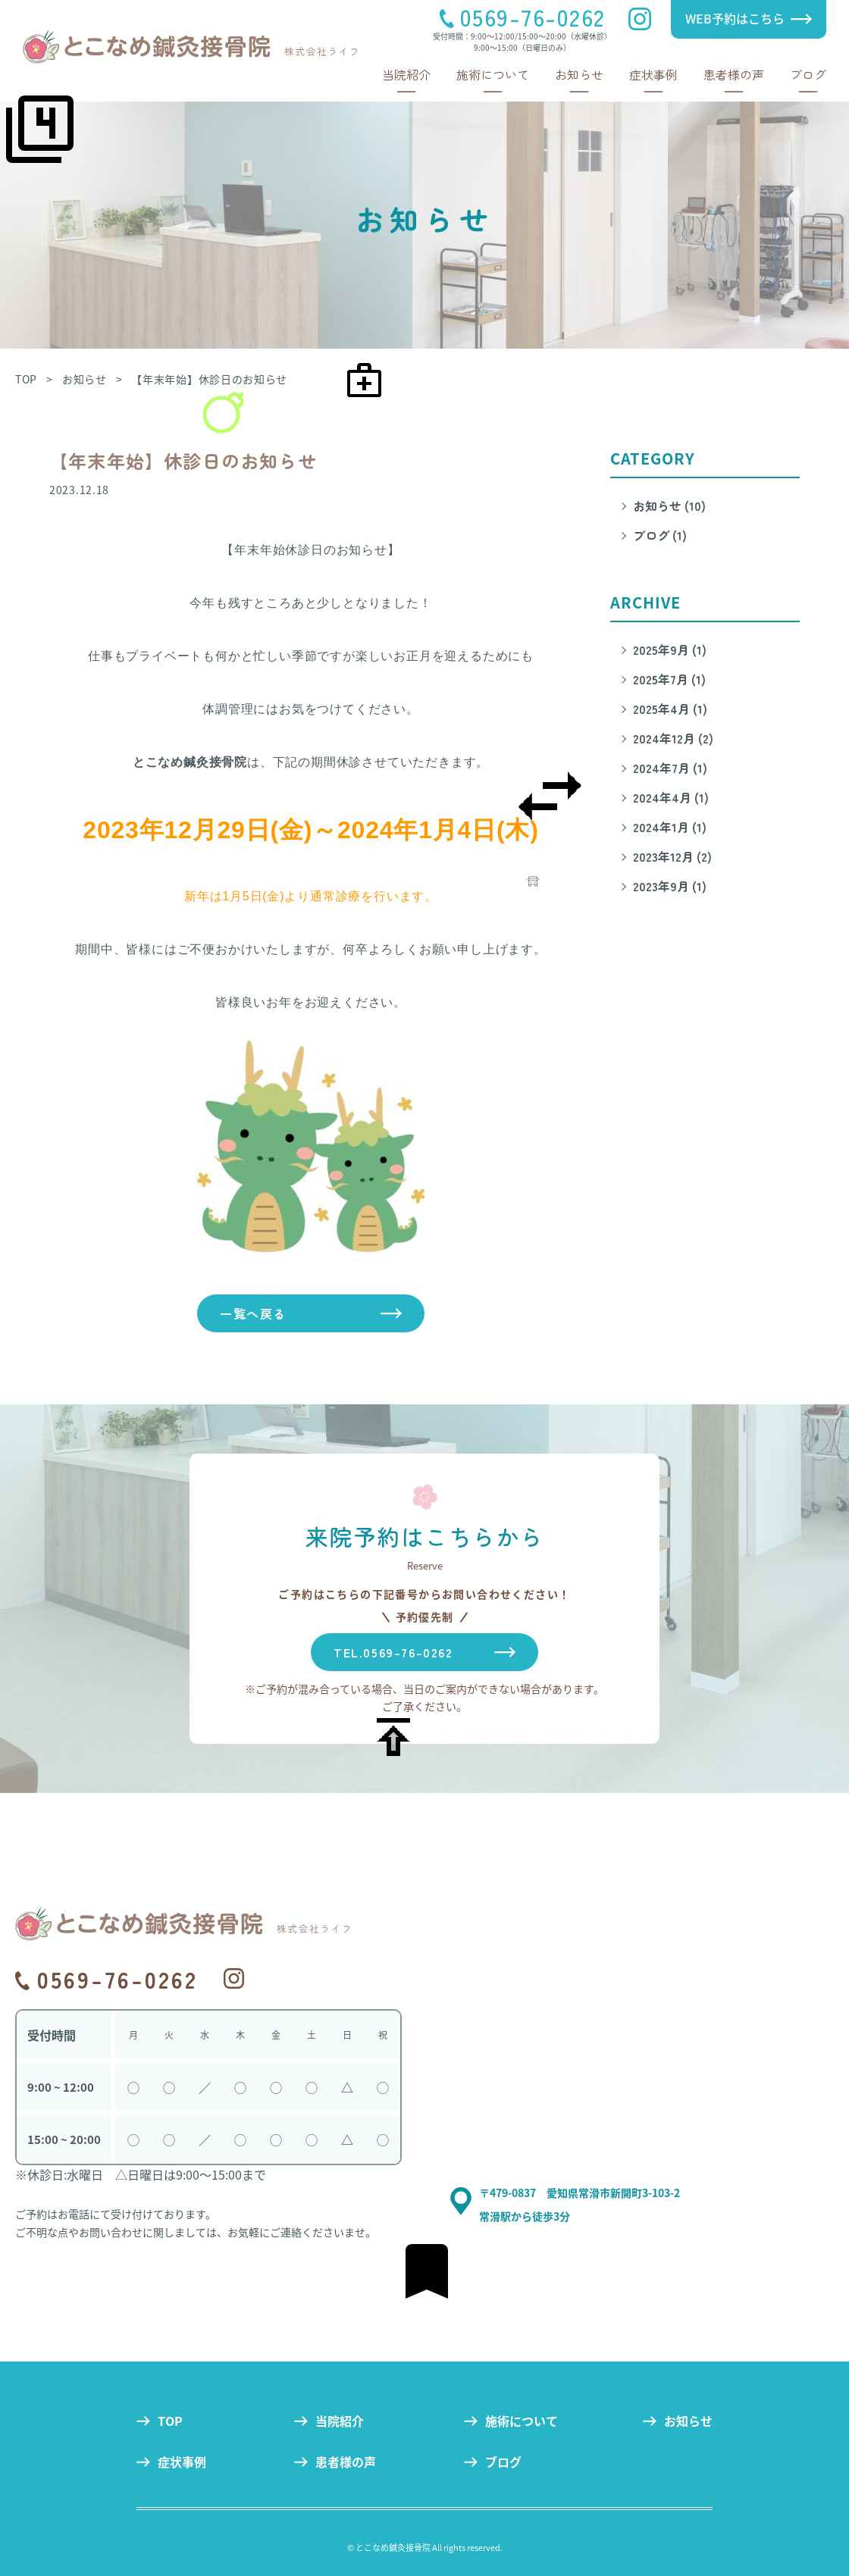 The image size is (849, 2576). What do you see at coordinates (223, 412) in the screenshot?
I see `indicates a destructive or dangerous action` at bounding box center [223, 412].